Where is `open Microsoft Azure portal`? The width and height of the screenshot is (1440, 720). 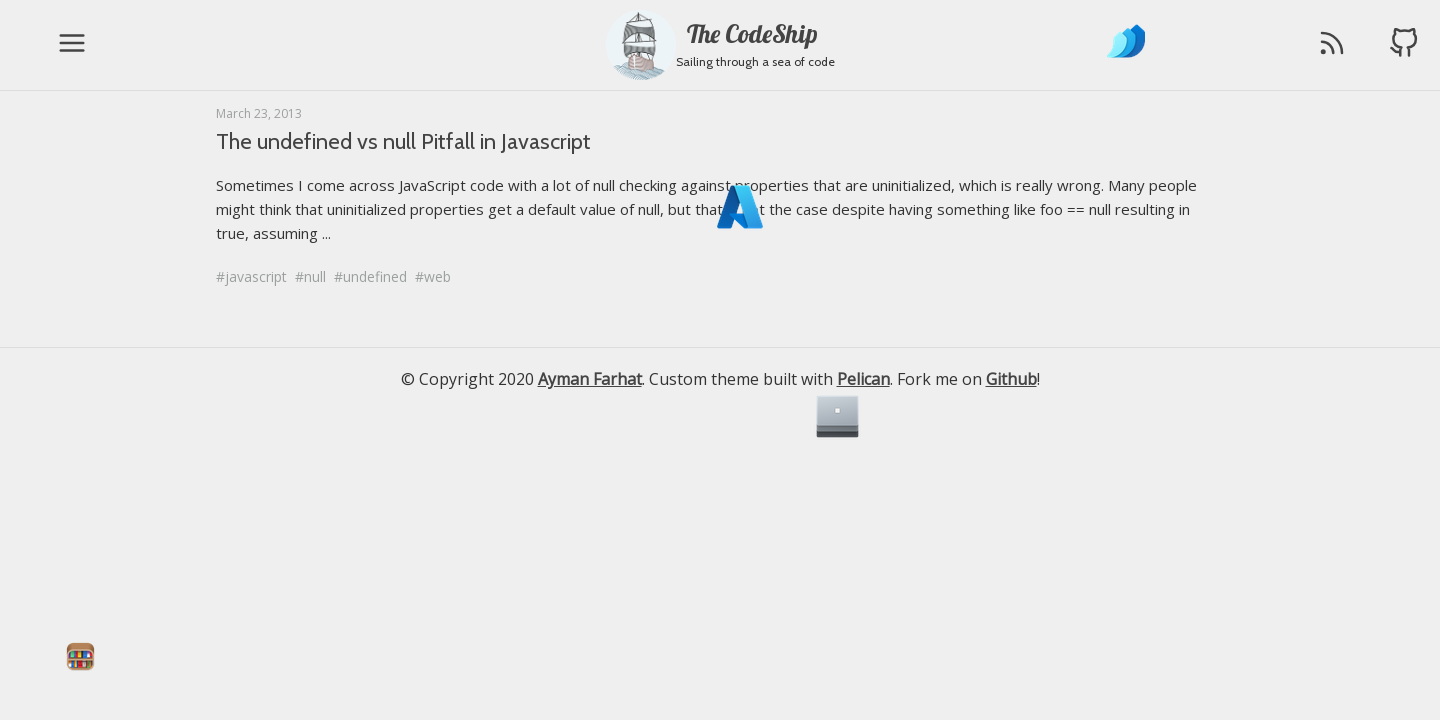
open Microsoft Azure portal is located at coordinates (740, 207).